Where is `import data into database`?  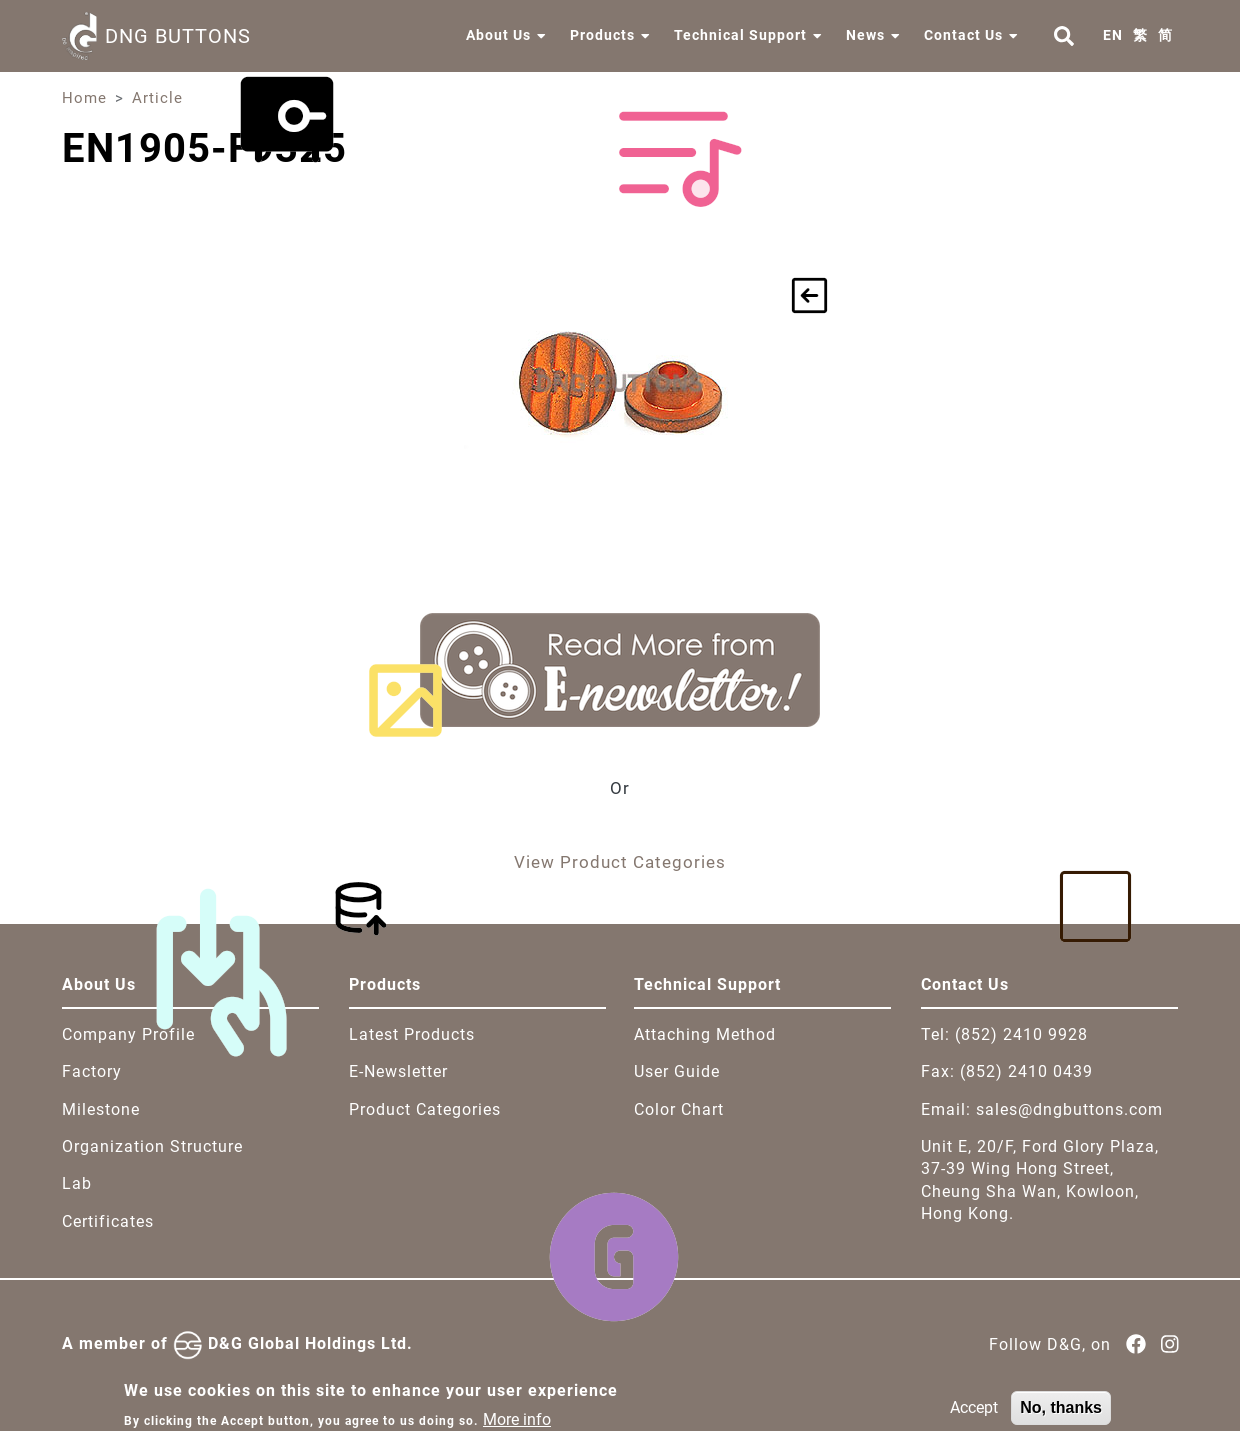 import data into database is located at coordinates (358, 907).